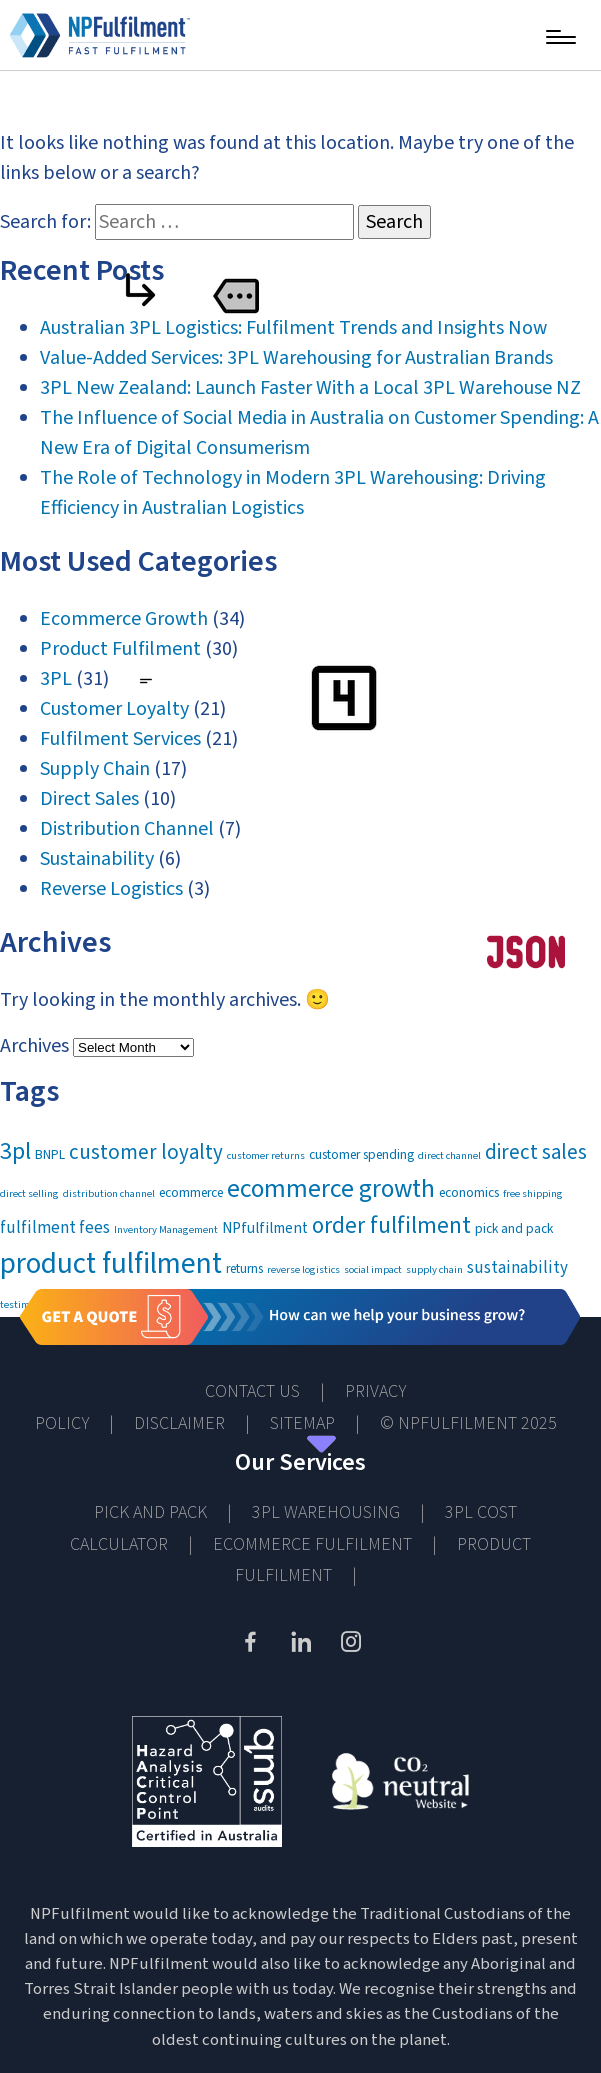  Describe the element at coordinates (321, 1433) in the screenshot. I see `sort items in descending order` at that location.